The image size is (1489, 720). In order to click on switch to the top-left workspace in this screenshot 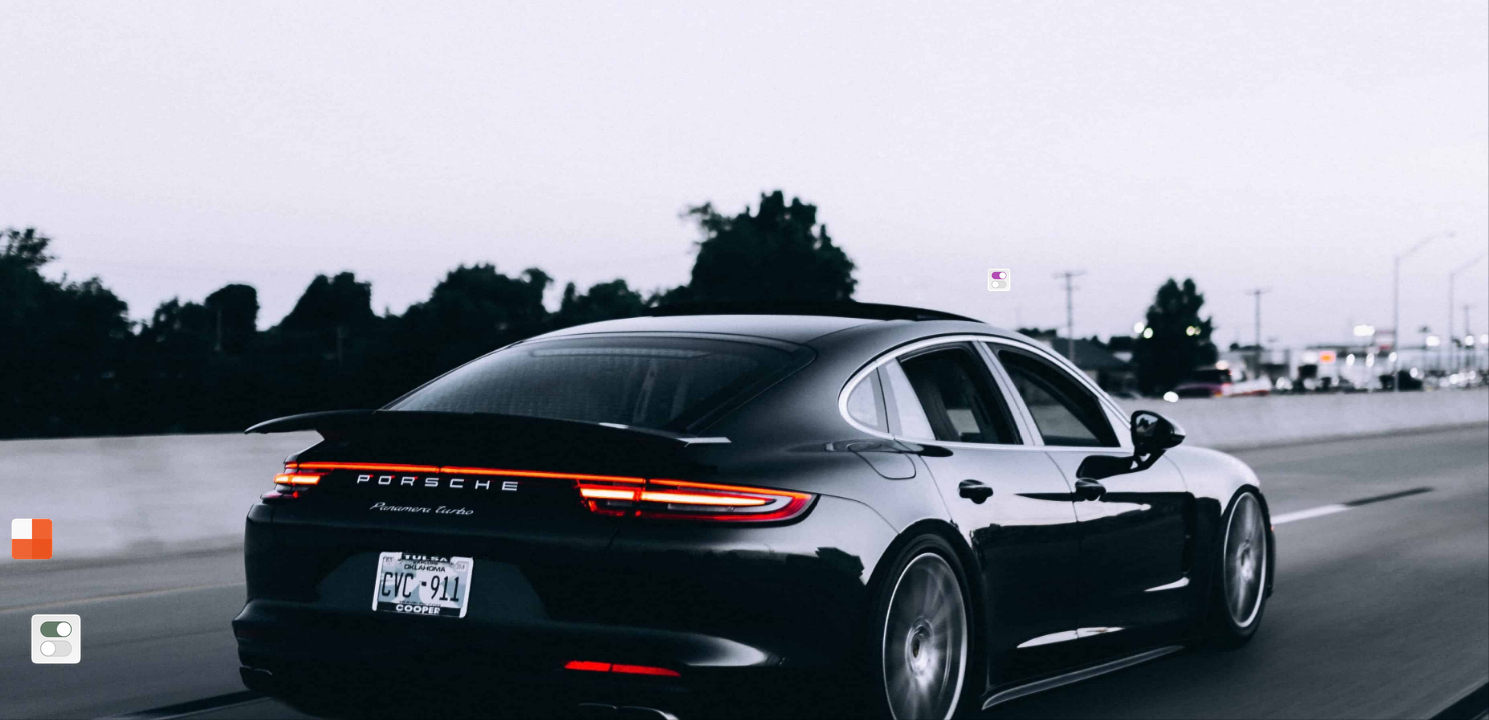, I will do `click(32, 539)`.